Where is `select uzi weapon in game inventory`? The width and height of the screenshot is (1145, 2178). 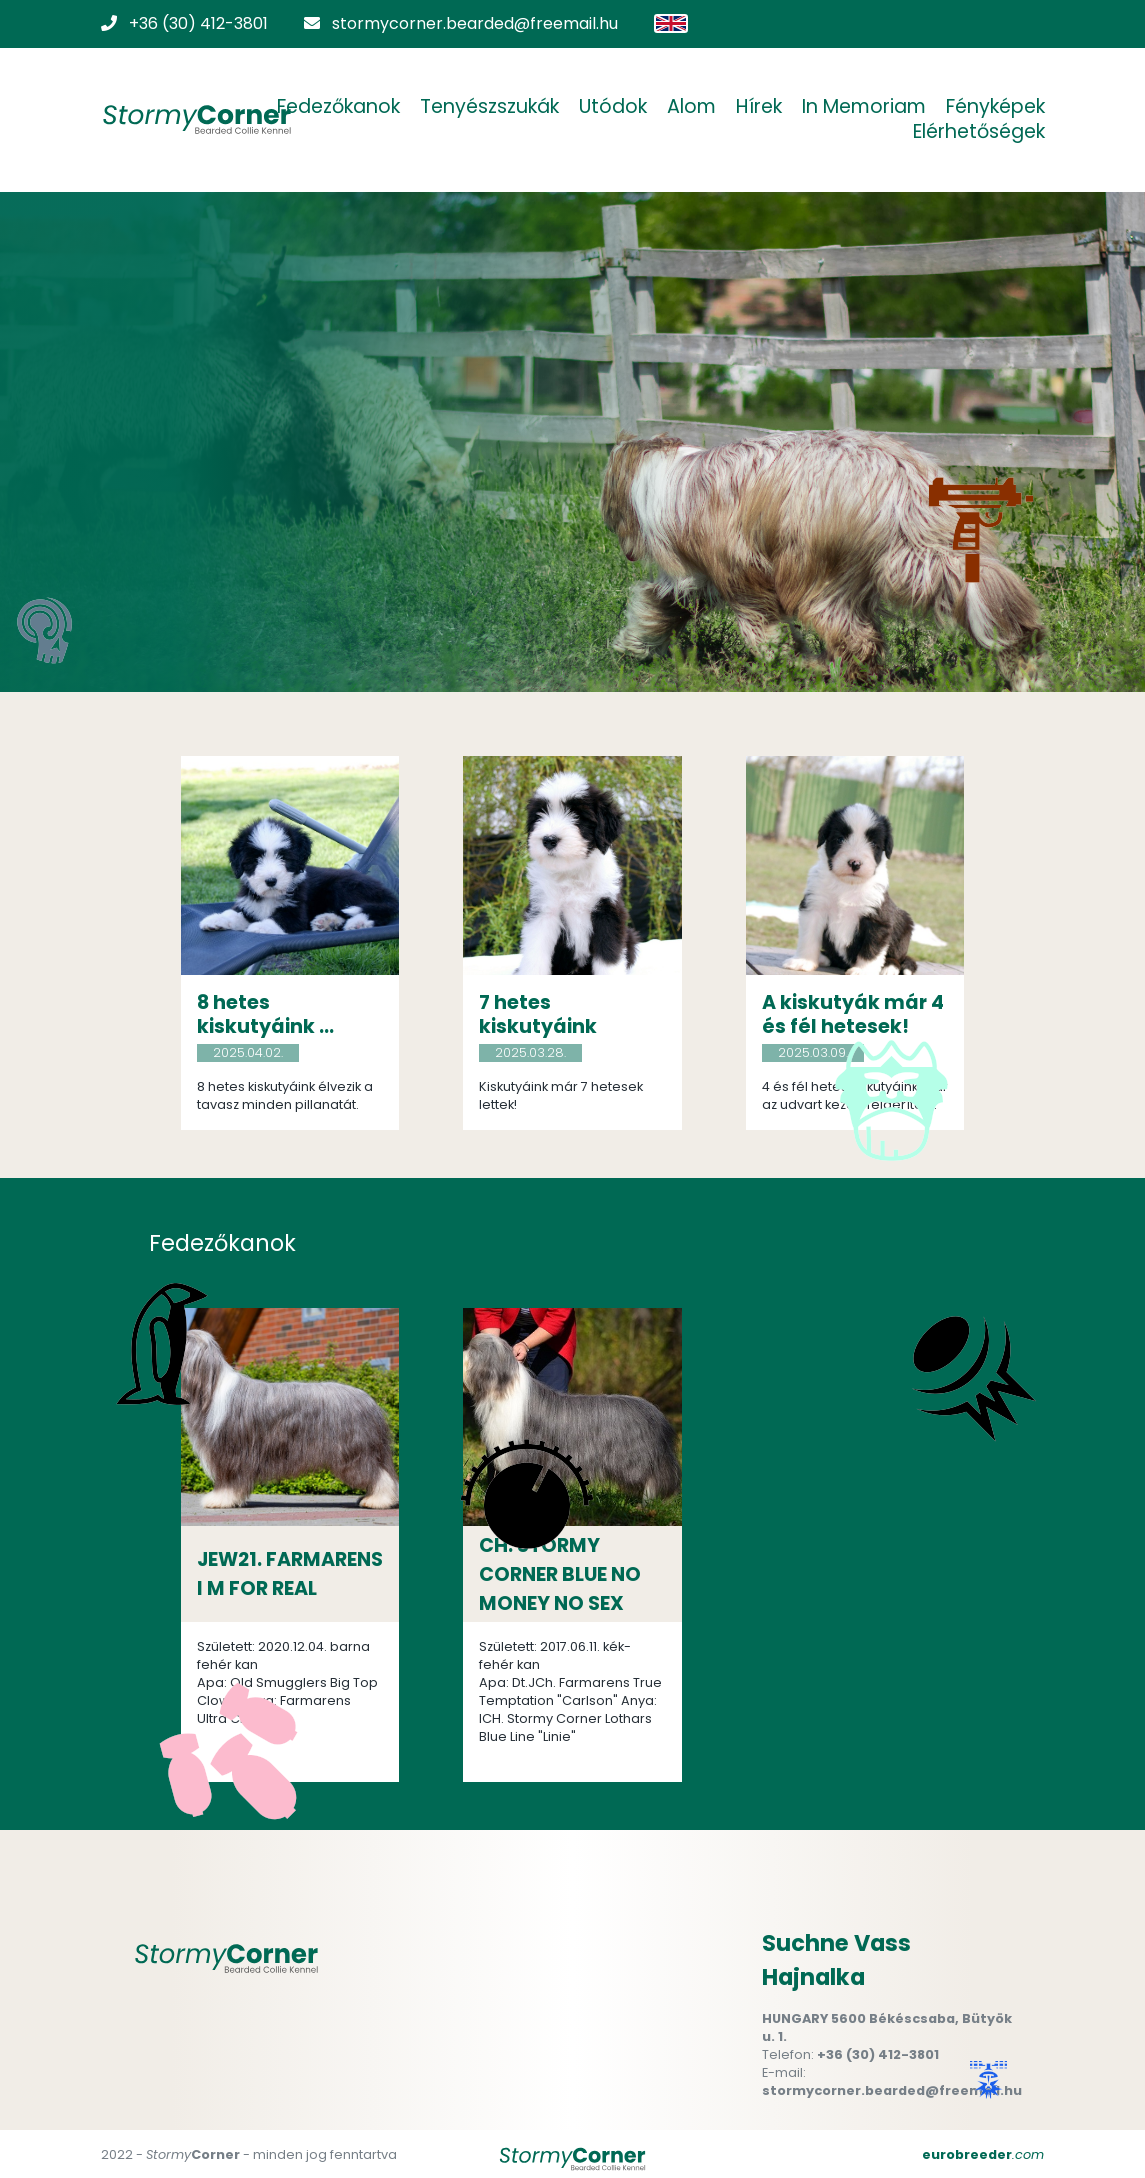
select uzi weapon in game inventory is located at coordinates (981, 530).